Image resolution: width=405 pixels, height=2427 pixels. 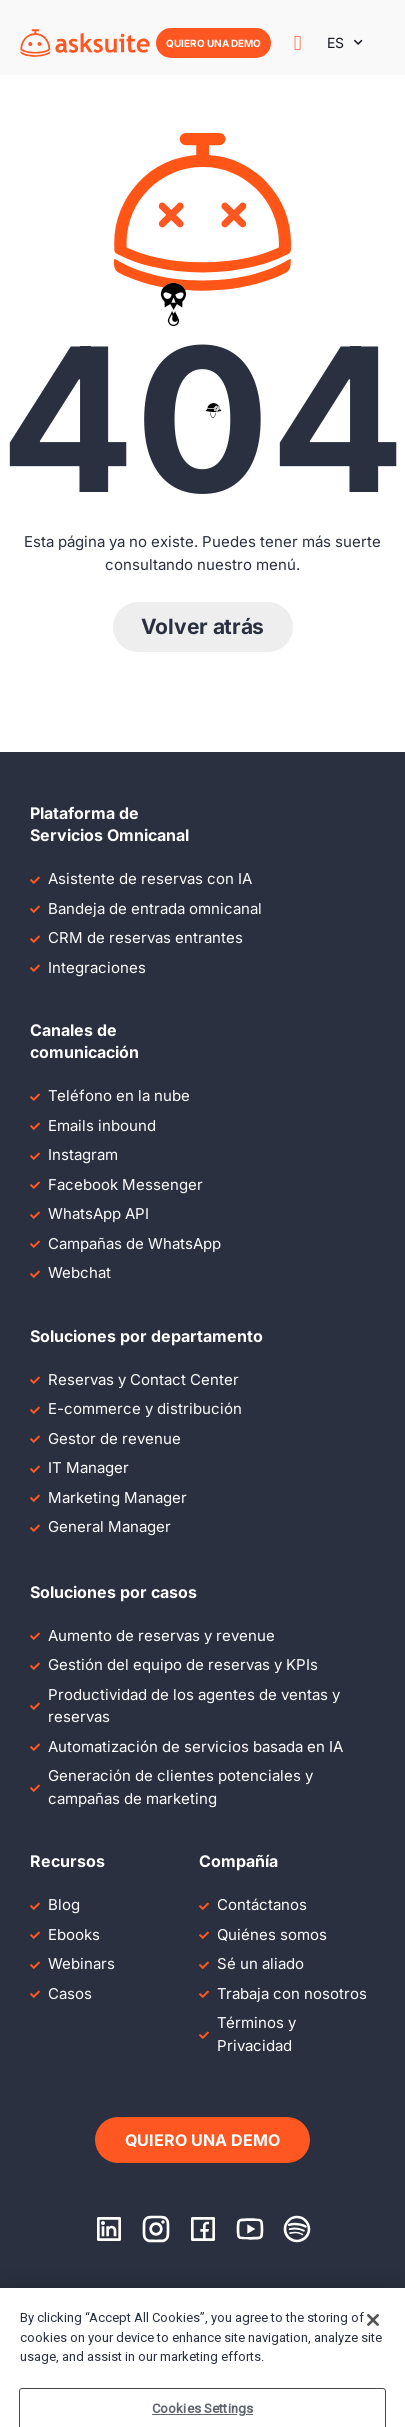 What do you see at coordinates (173, 304) in the screenshot?
I see `indicates a poisonous or toxic item` at bounding box center [173, 304].